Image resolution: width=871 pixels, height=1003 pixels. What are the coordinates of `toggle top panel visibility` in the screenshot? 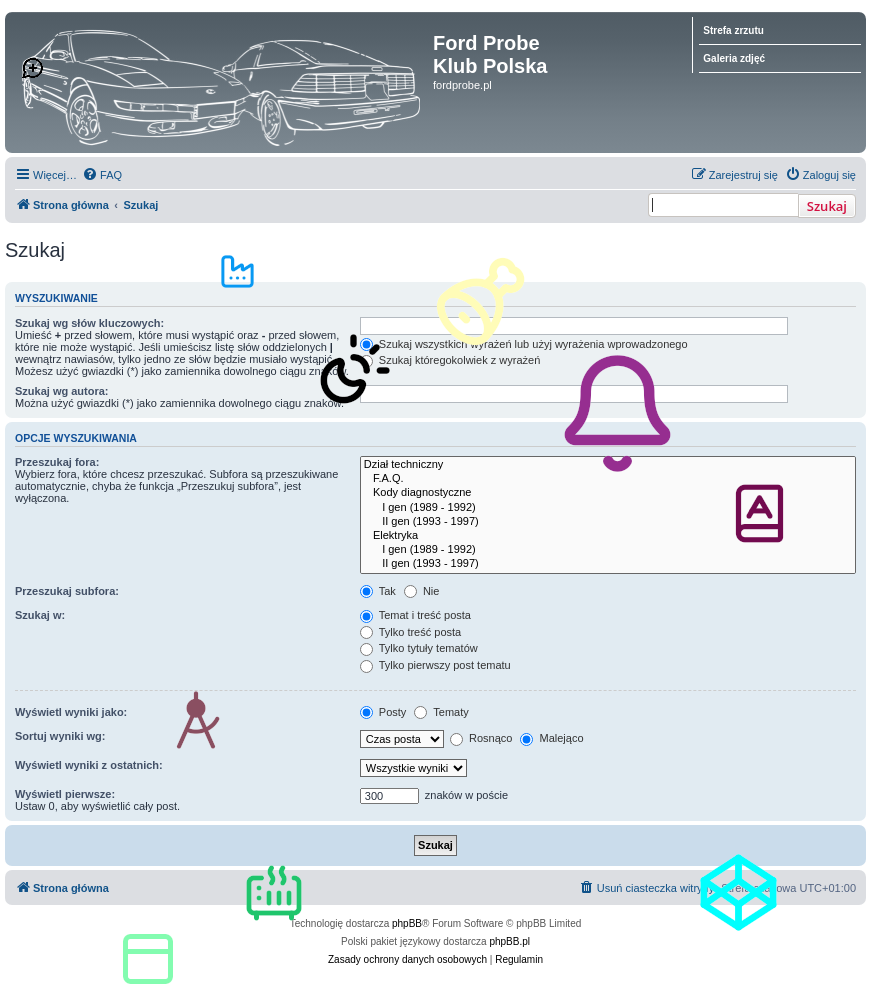 It's located at (148, 959).